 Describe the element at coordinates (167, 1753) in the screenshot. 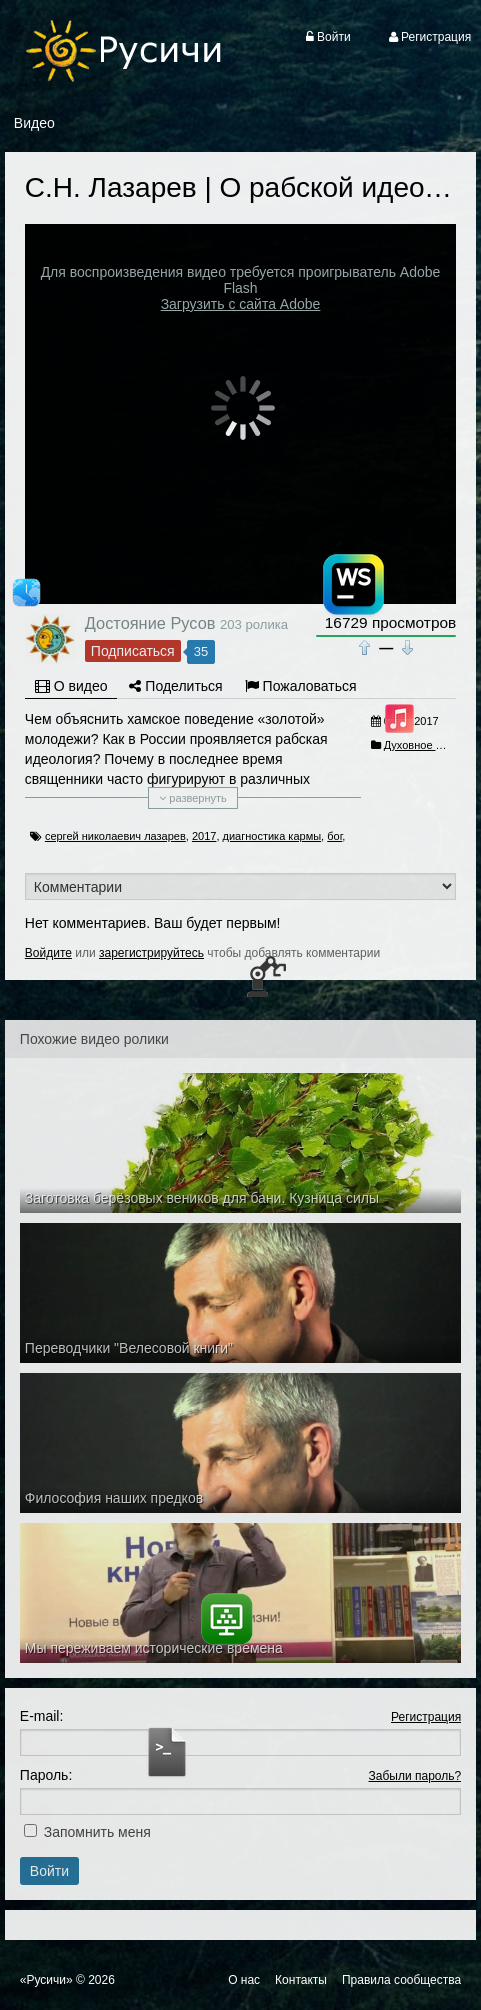

I see `a shell script or command line executable file` at that location.